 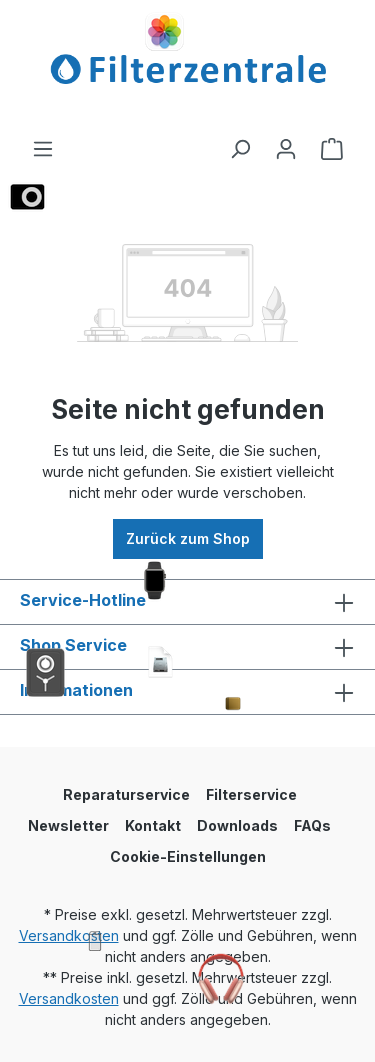 What do you see at coordinates (233, 703) in the screenshot?
I see `access your desktop folder` at bounding box center [233, 703].